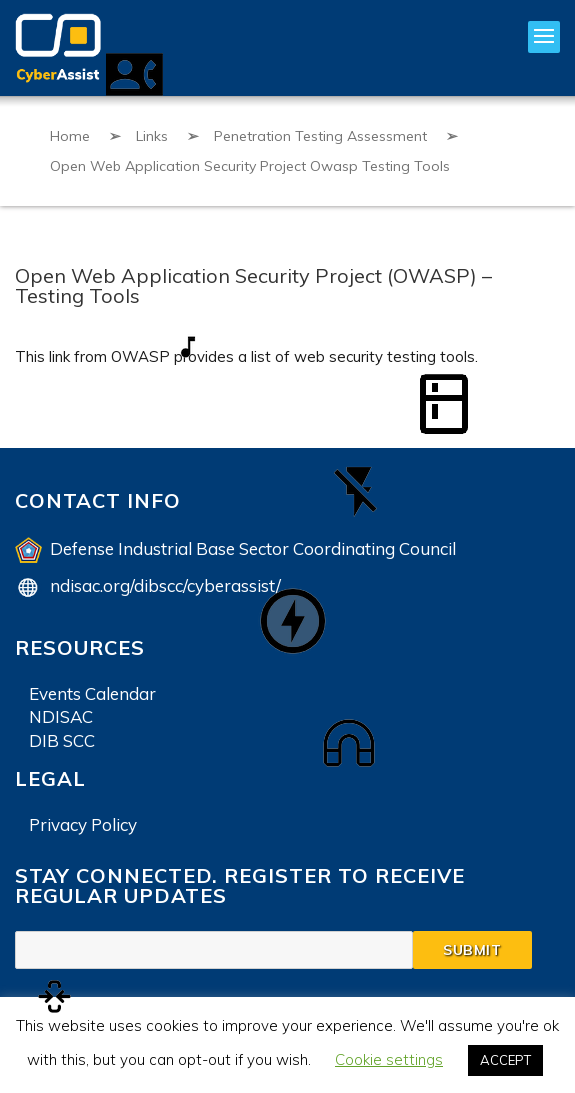  I want to click on access kitchen appliances or settings, so click(444, 404).